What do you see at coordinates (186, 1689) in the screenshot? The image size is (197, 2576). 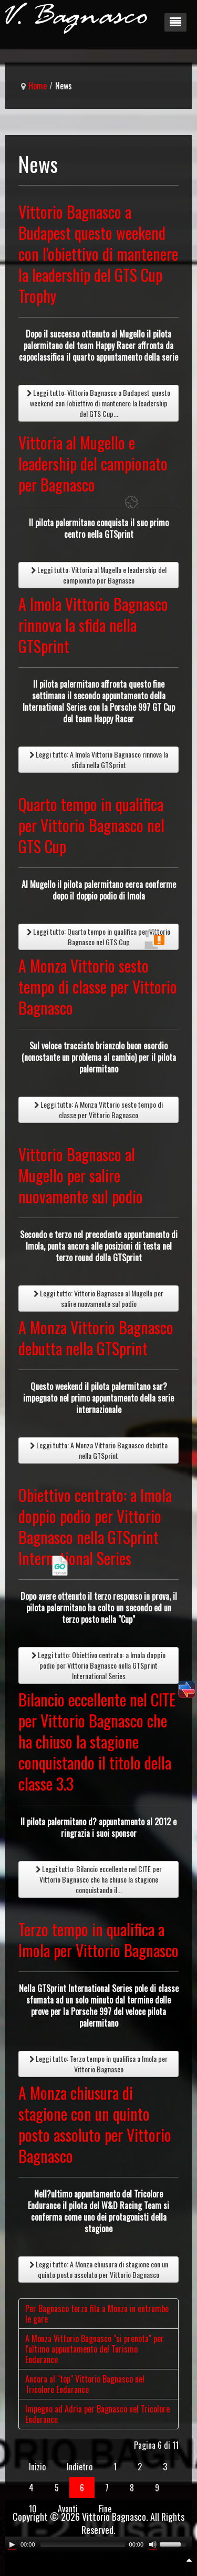 I see `open escambo currency or unit converter app` at bounding box center [186, 1689].